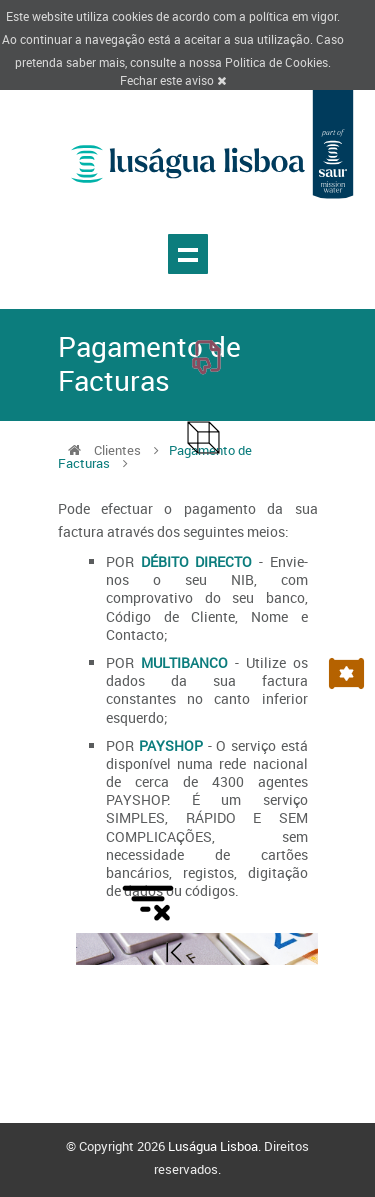  I want to click on go to the beginning or first item, so click(173, 952).